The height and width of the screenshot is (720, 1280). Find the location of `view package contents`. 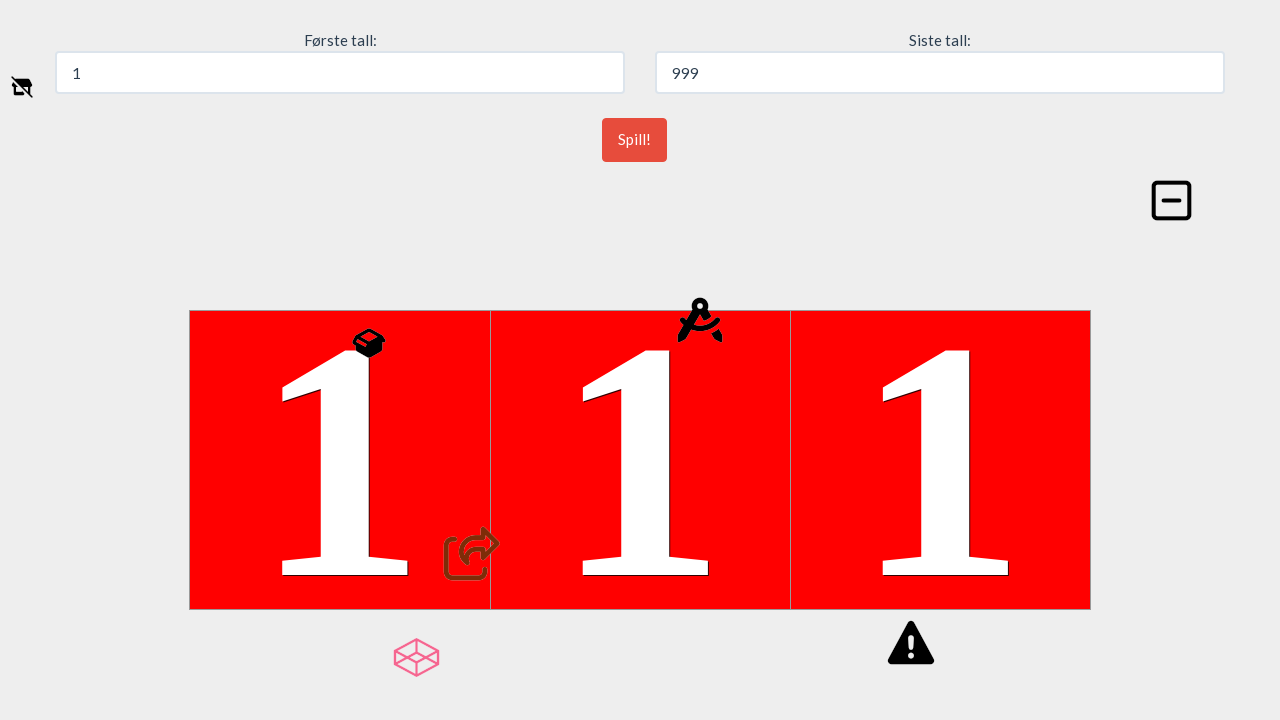

view package contents is located at coordinates (369, 343).